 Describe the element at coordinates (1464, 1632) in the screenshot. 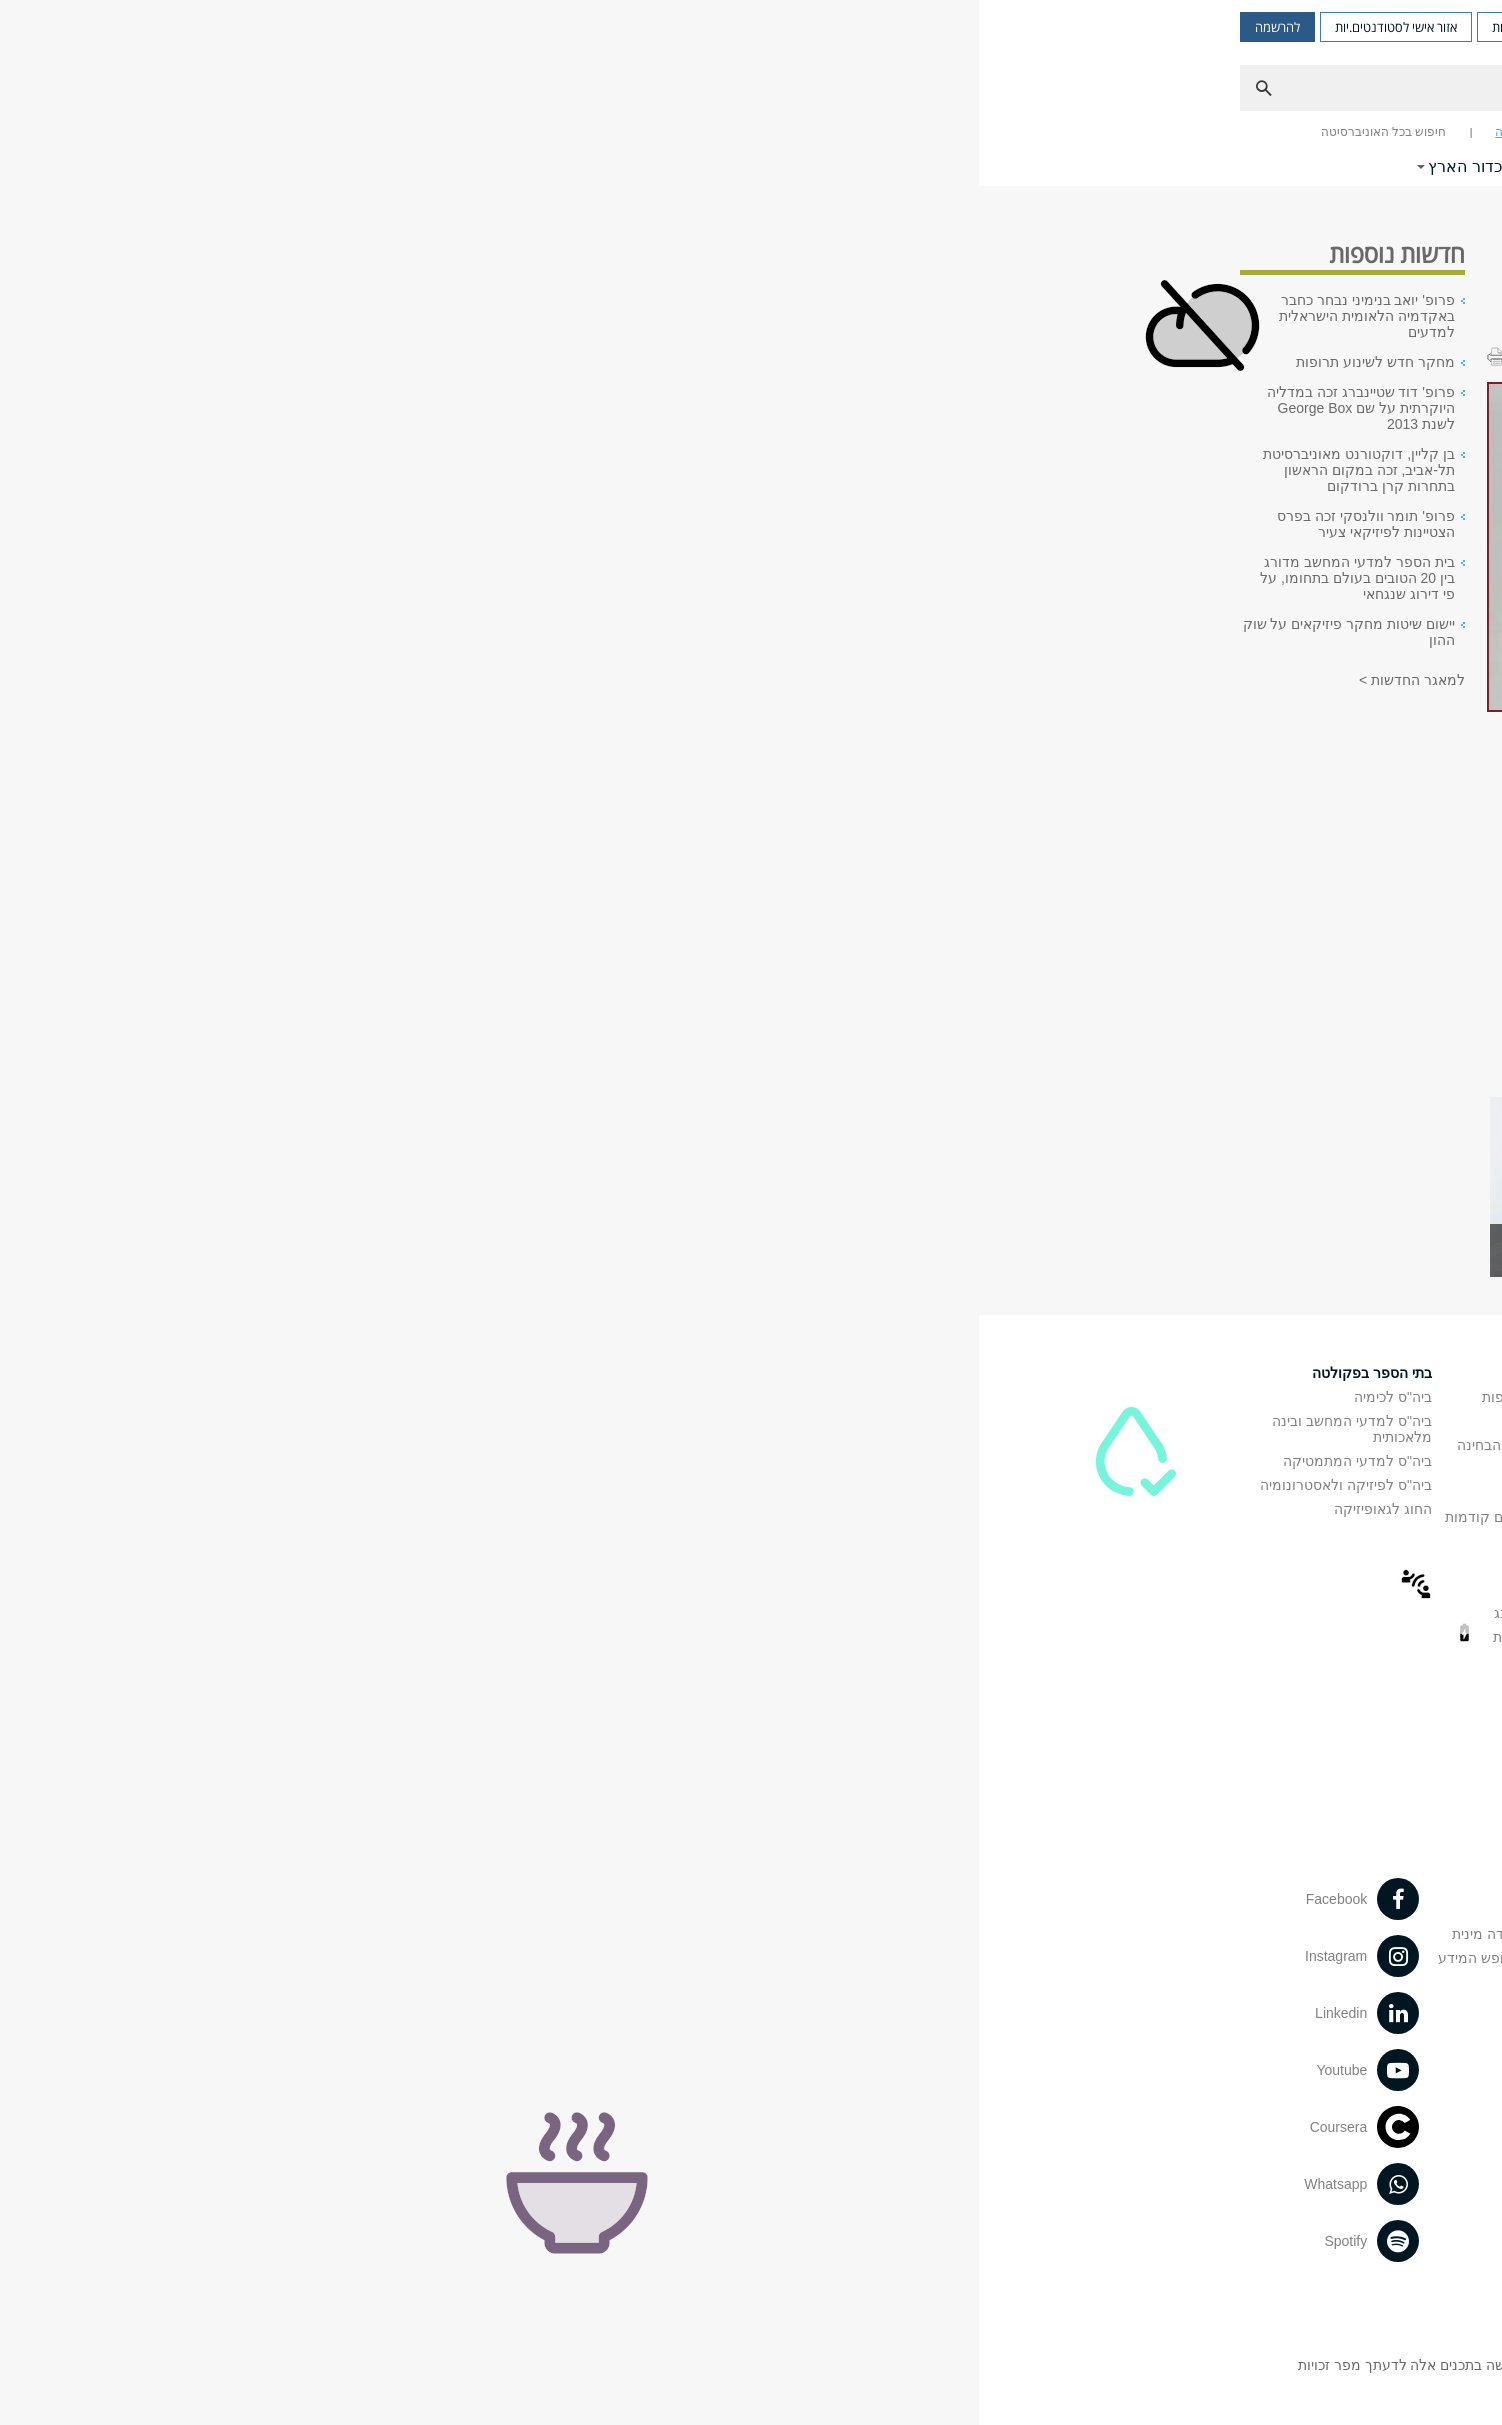

I see `indicates battery is charging at 50% capacity` at that location.